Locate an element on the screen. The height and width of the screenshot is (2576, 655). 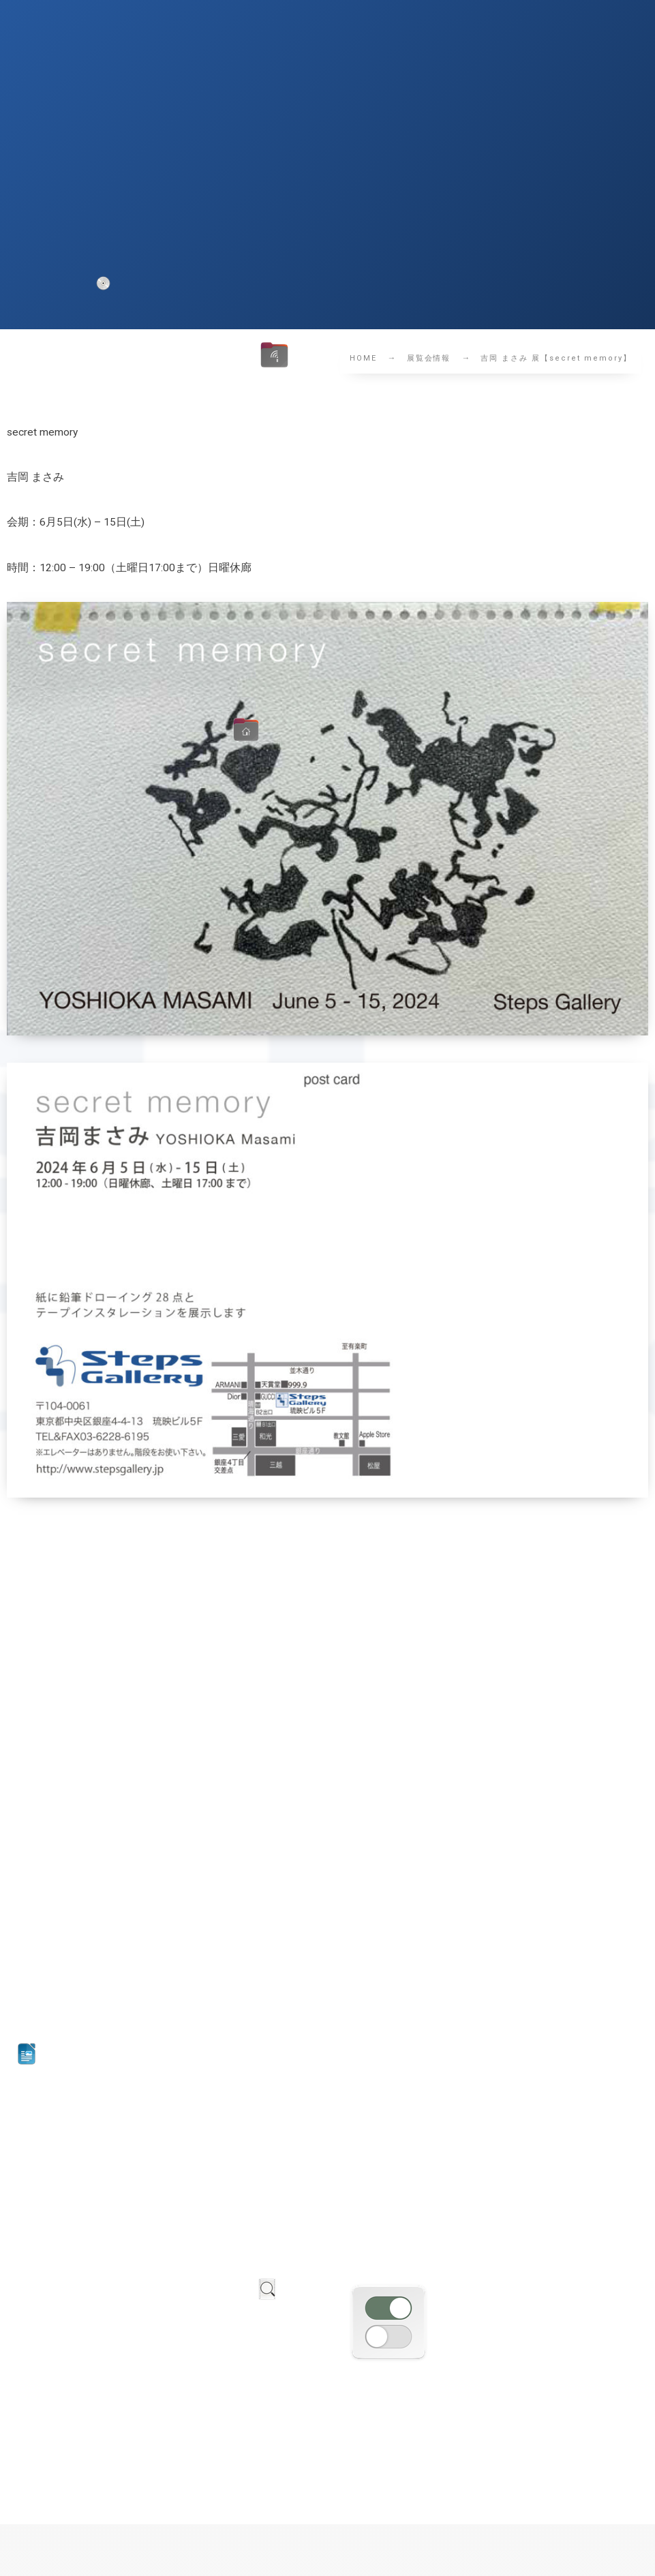
open system tweaks or customization settings is located at coordinates (389, 2322).